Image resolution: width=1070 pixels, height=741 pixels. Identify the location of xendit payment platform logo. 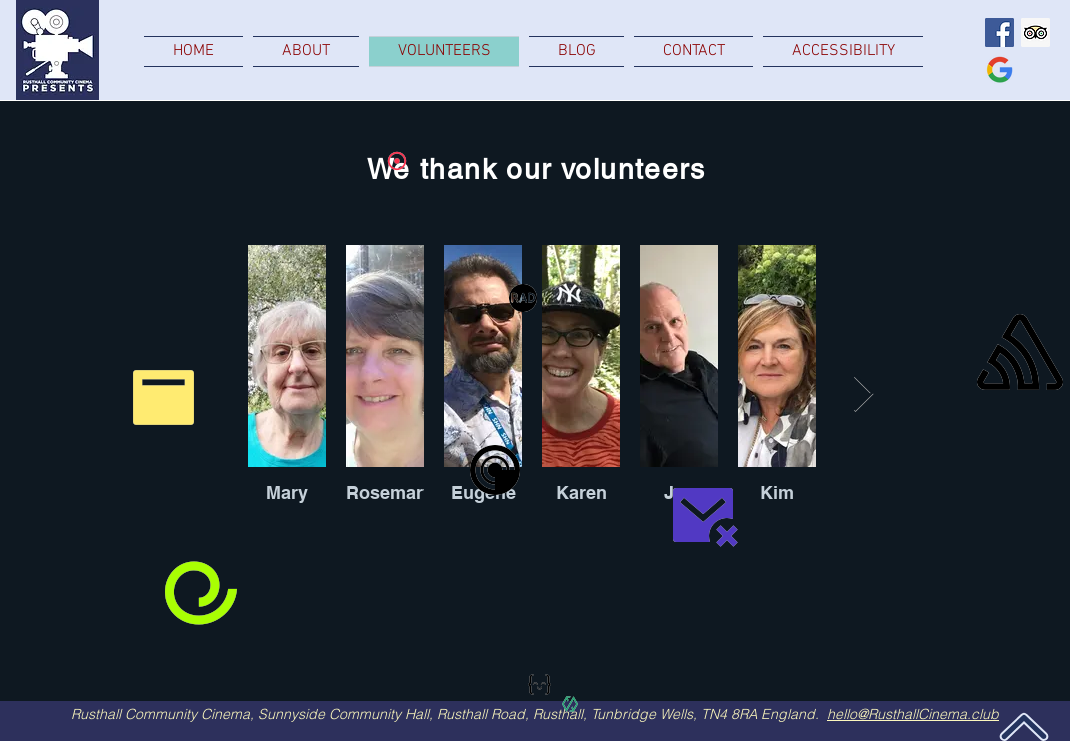
(570, 704).